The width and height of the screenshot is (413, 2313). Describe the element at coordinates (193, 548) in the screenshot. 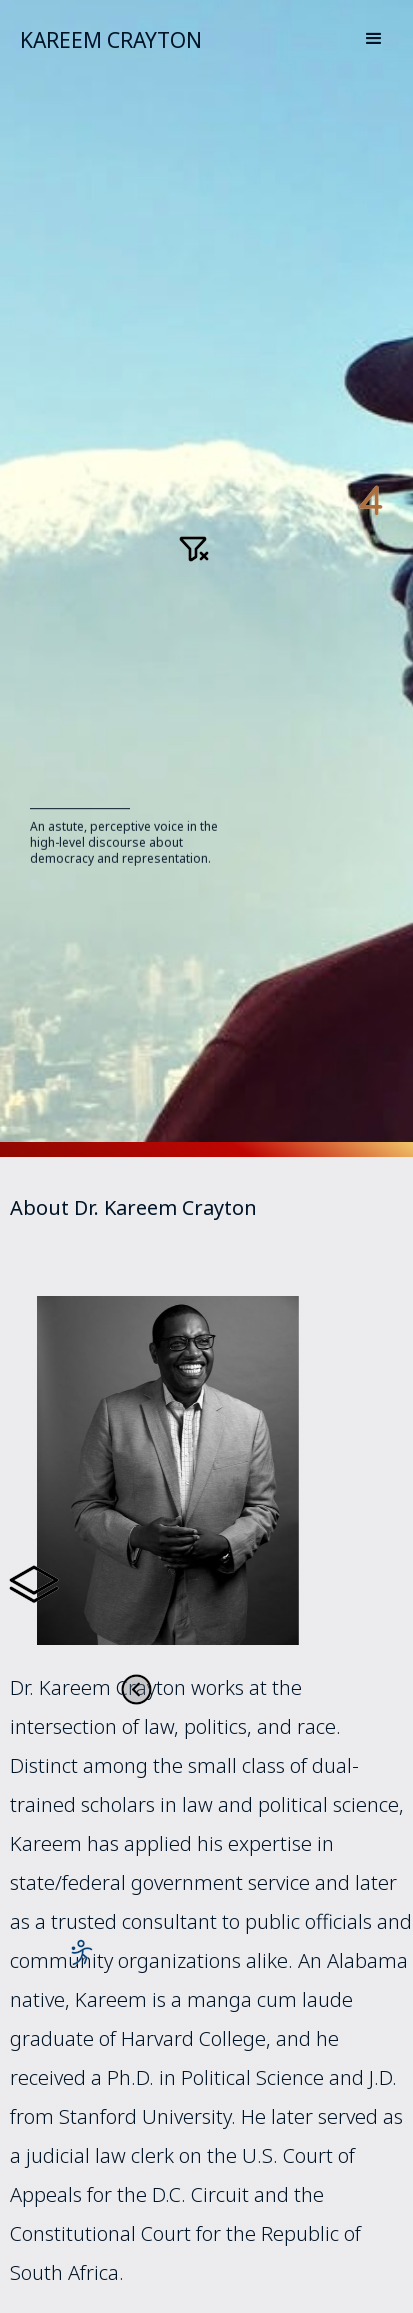

I see `clear all filters` at that location.